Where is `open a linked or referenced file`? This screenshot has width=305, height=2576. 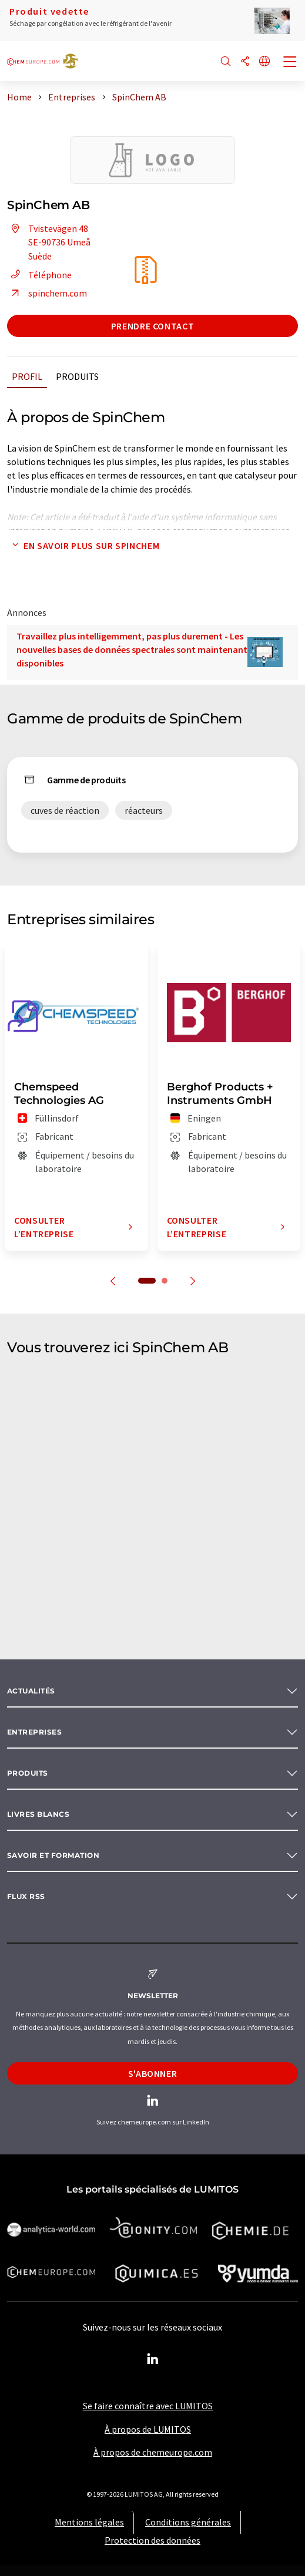
open a linked or referenced file is located at coordinates (25, 1016).